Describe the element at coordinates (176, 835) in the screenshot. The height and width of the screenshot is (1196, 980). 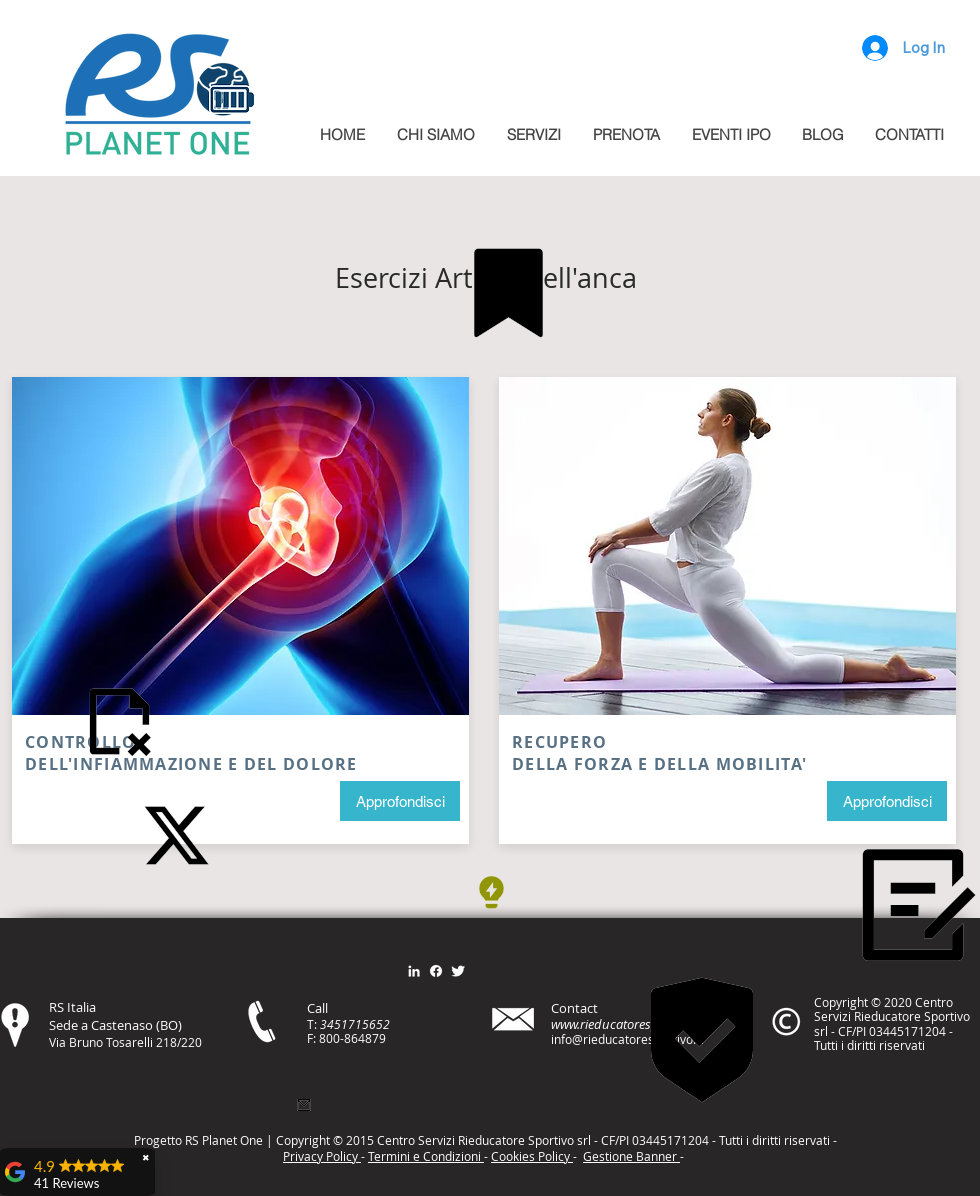
I see `share to X (formerly Twitter)` at that location.